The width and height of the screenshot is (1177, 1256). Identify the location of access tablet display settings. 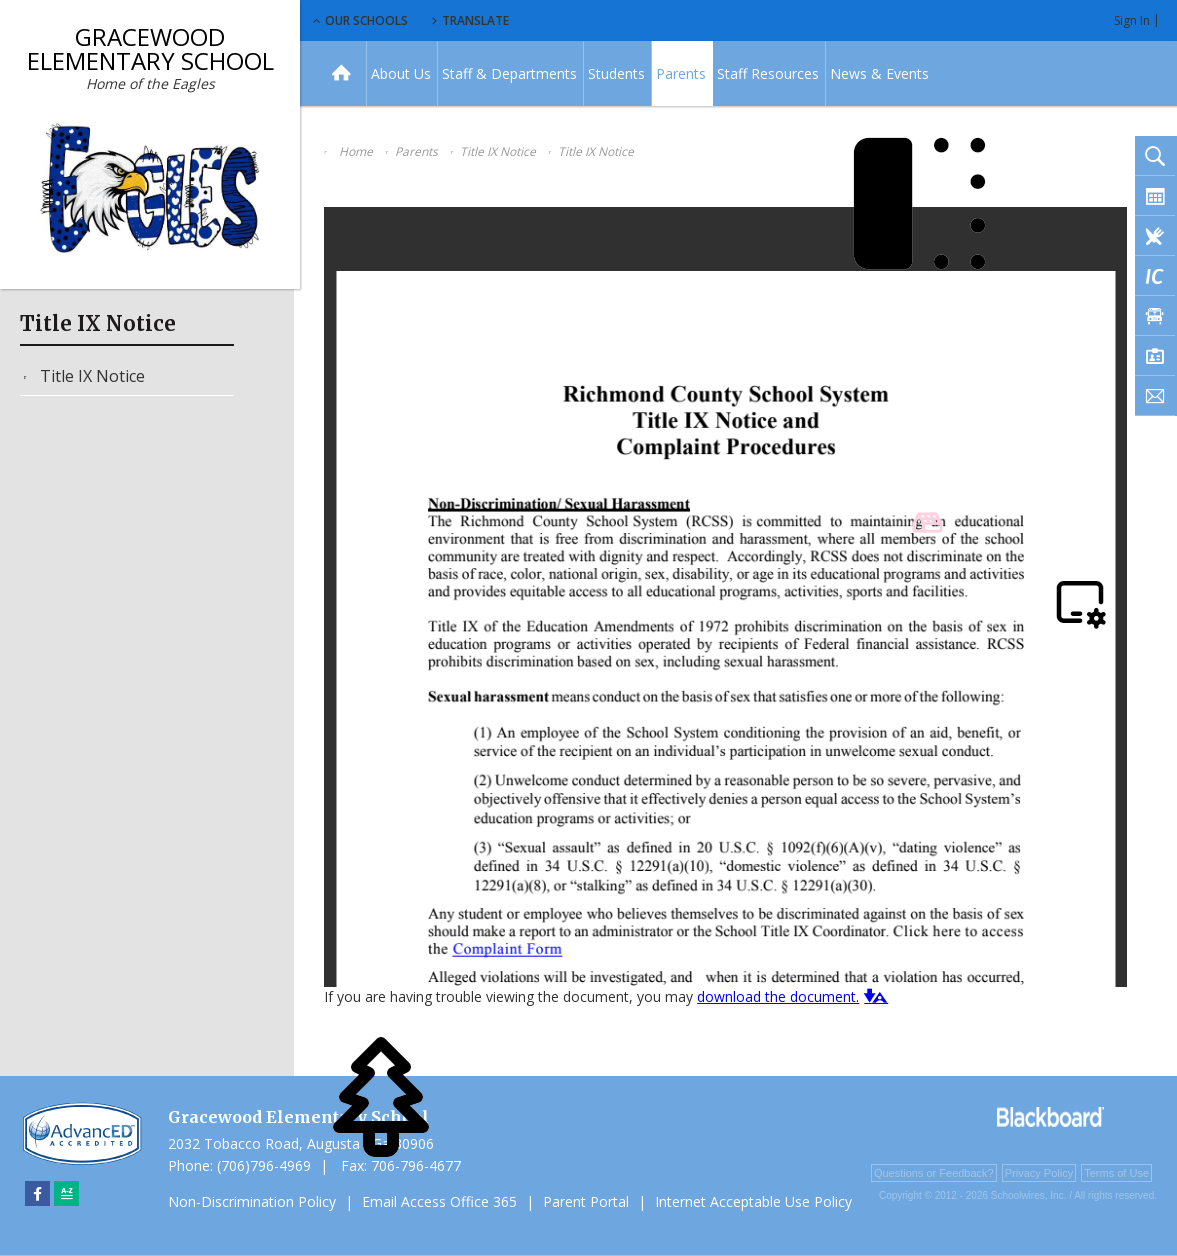
(1080, 602).